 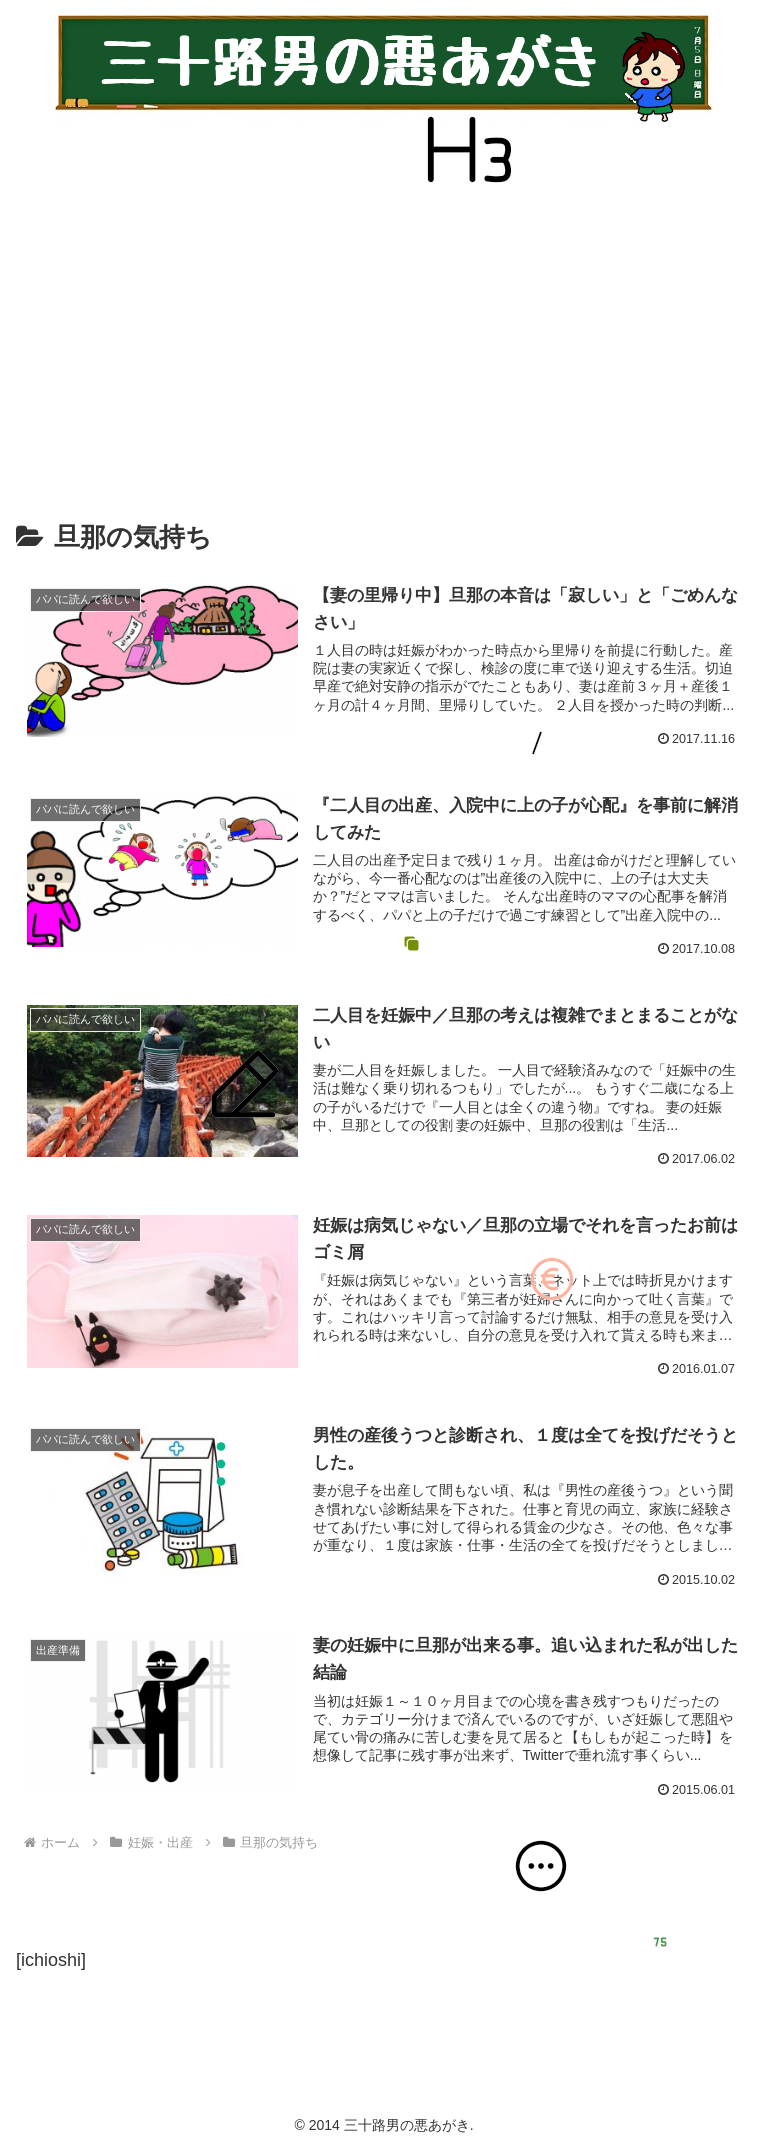 I want to click on view price in euros, so click(x=552, y=1279).